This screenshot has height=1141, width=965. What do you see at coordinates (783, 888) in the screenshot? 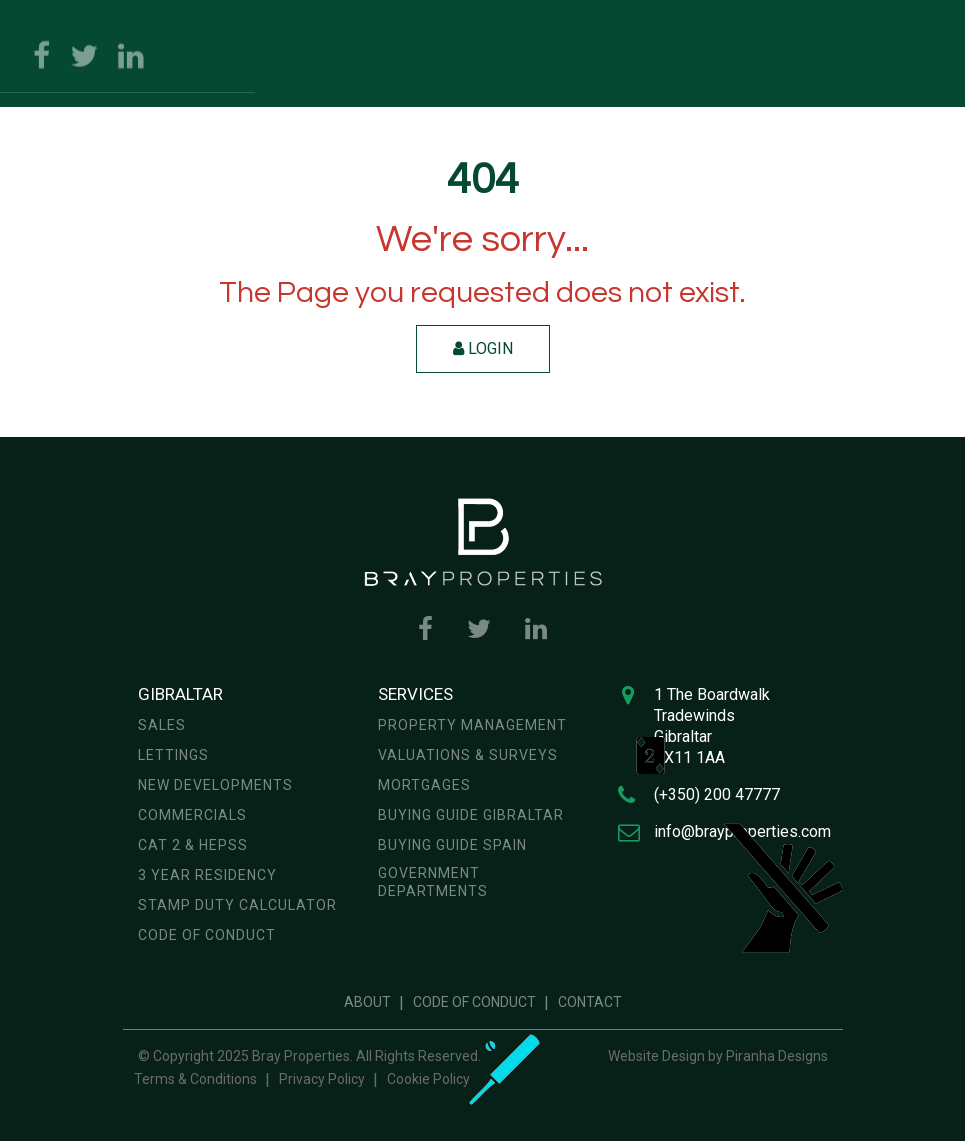
I see `catch or grab an item` at bounding box center [783, 888].